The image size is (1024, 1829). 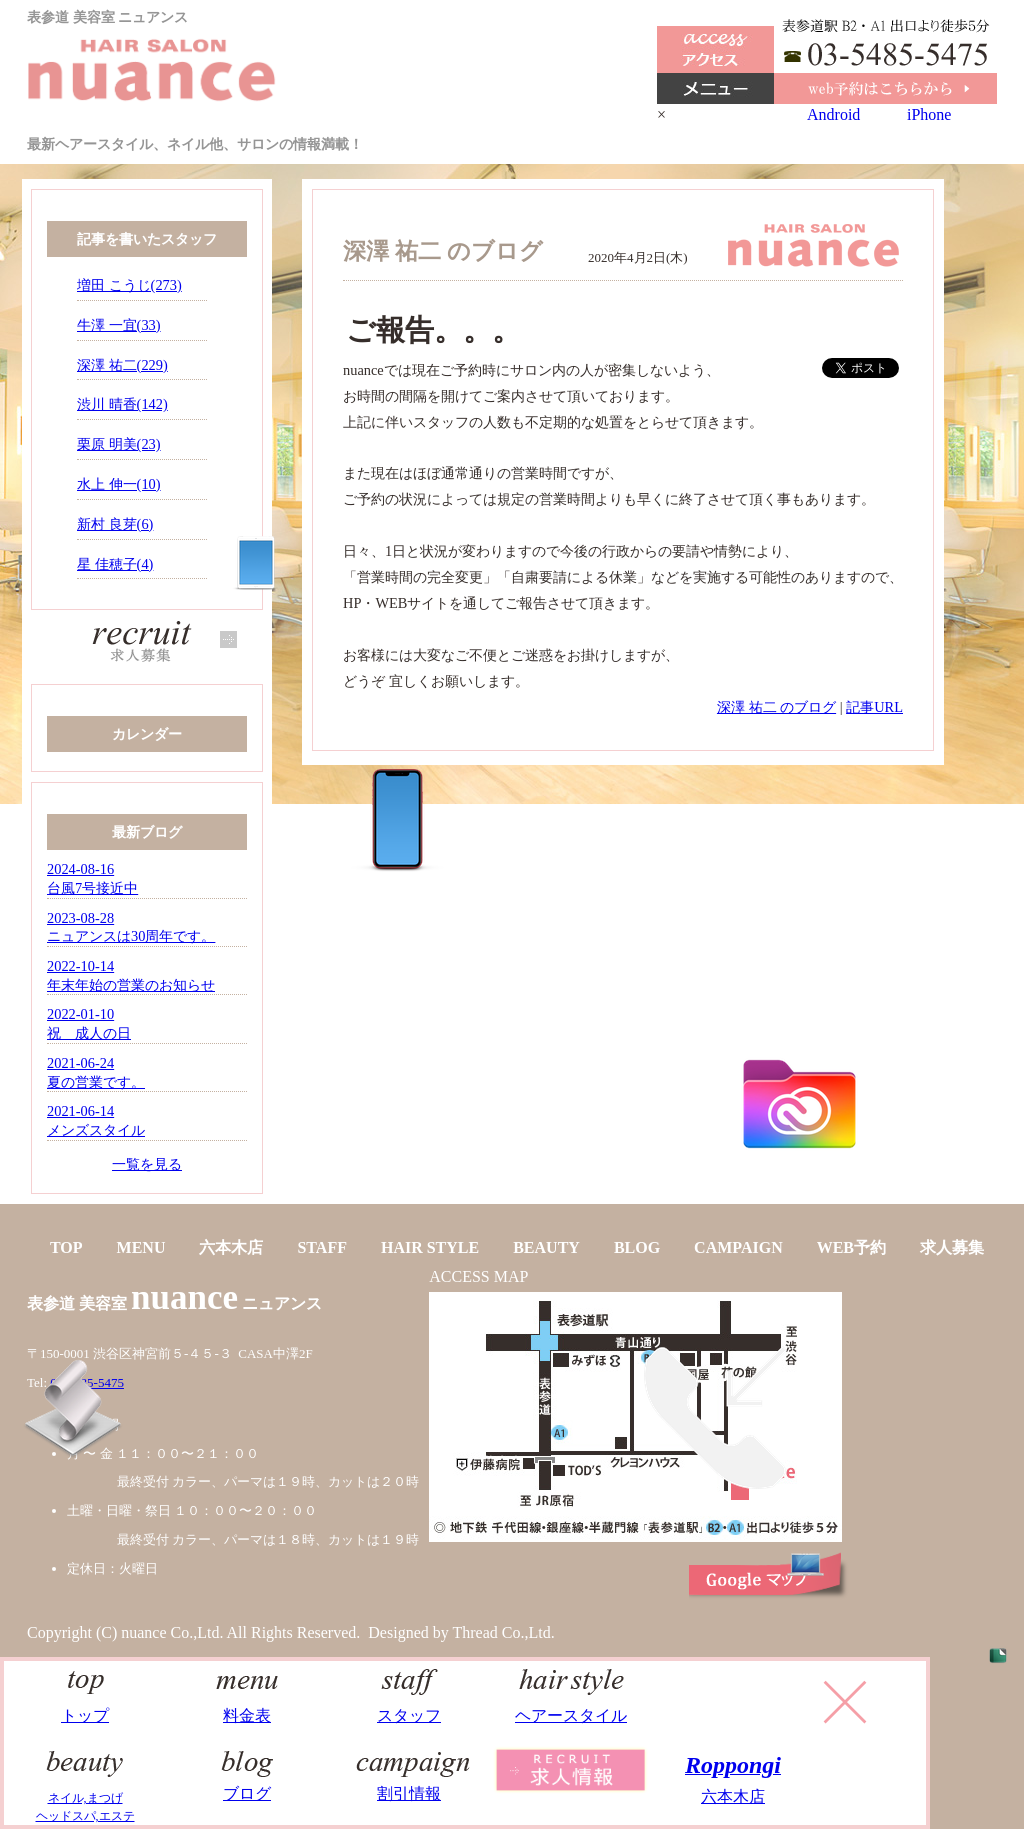 I want to click on incoming call notification, so click(x=715, y=1417).